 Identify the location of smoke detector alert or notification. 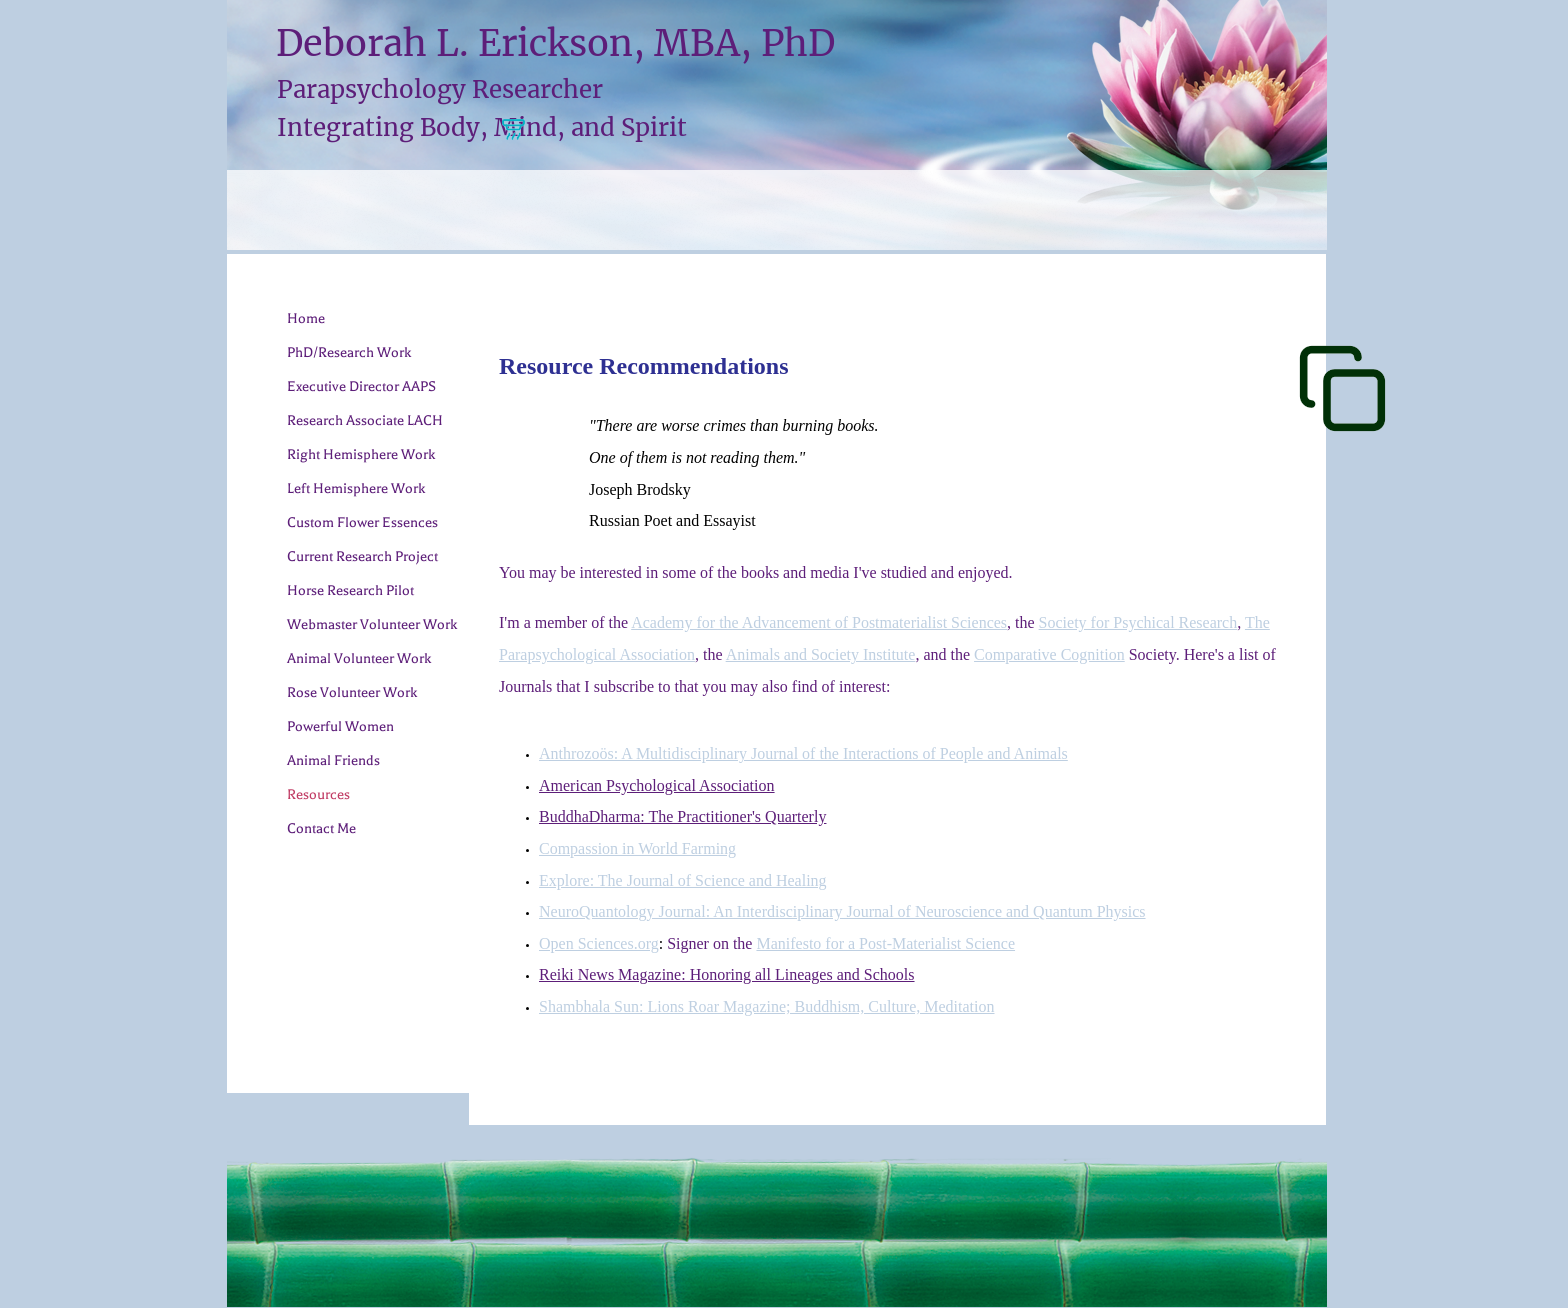
(513, 129).